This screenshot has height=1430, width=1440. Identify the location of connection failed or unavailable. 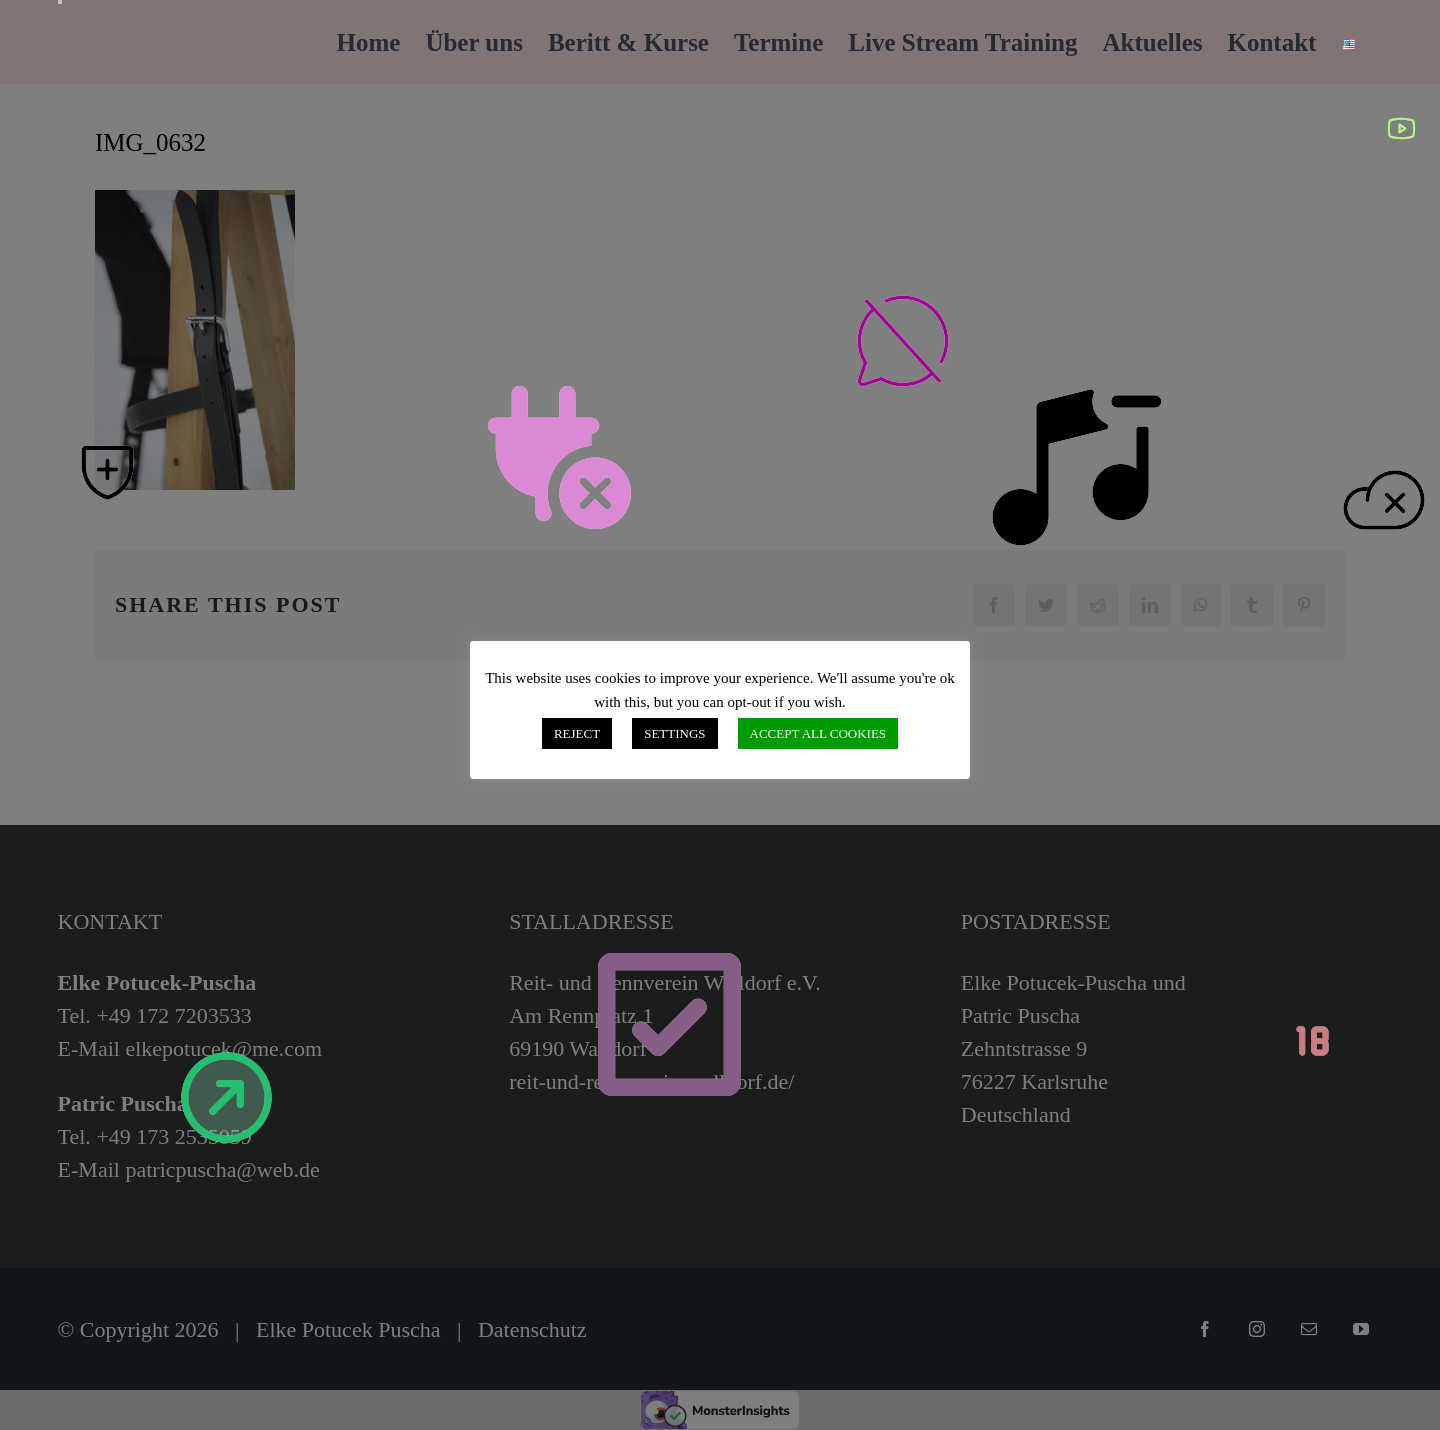
(551, 457).